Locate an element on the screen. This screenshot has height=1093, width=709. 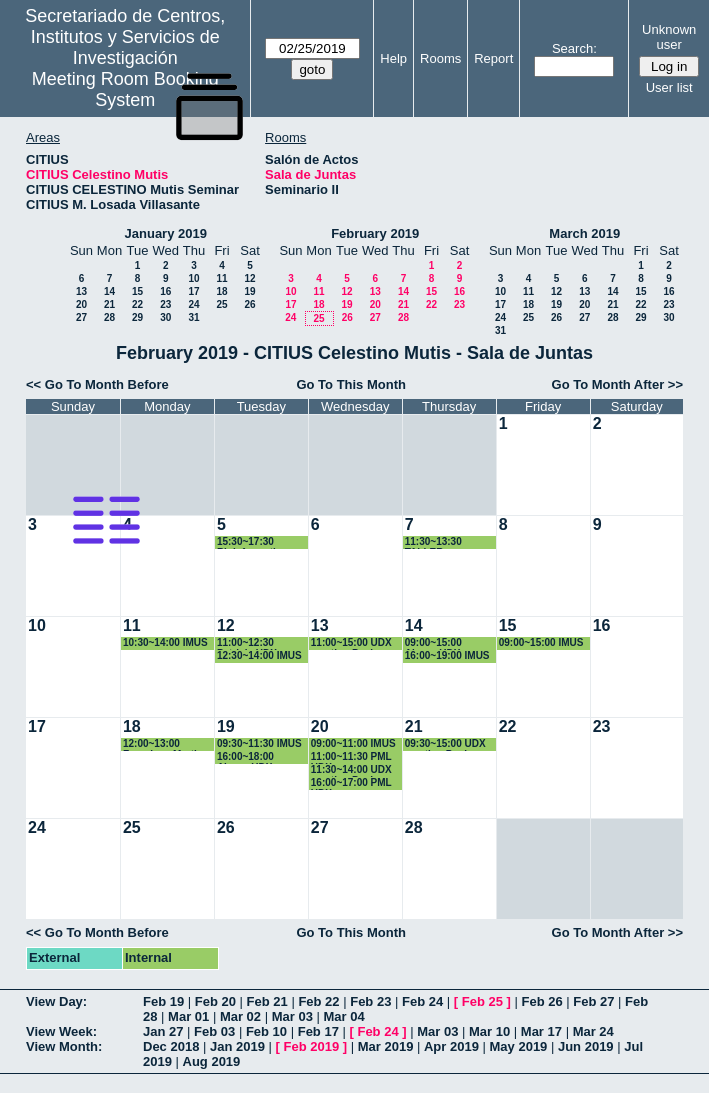
view stacked cards or layers is located at coordinates (209, 109).